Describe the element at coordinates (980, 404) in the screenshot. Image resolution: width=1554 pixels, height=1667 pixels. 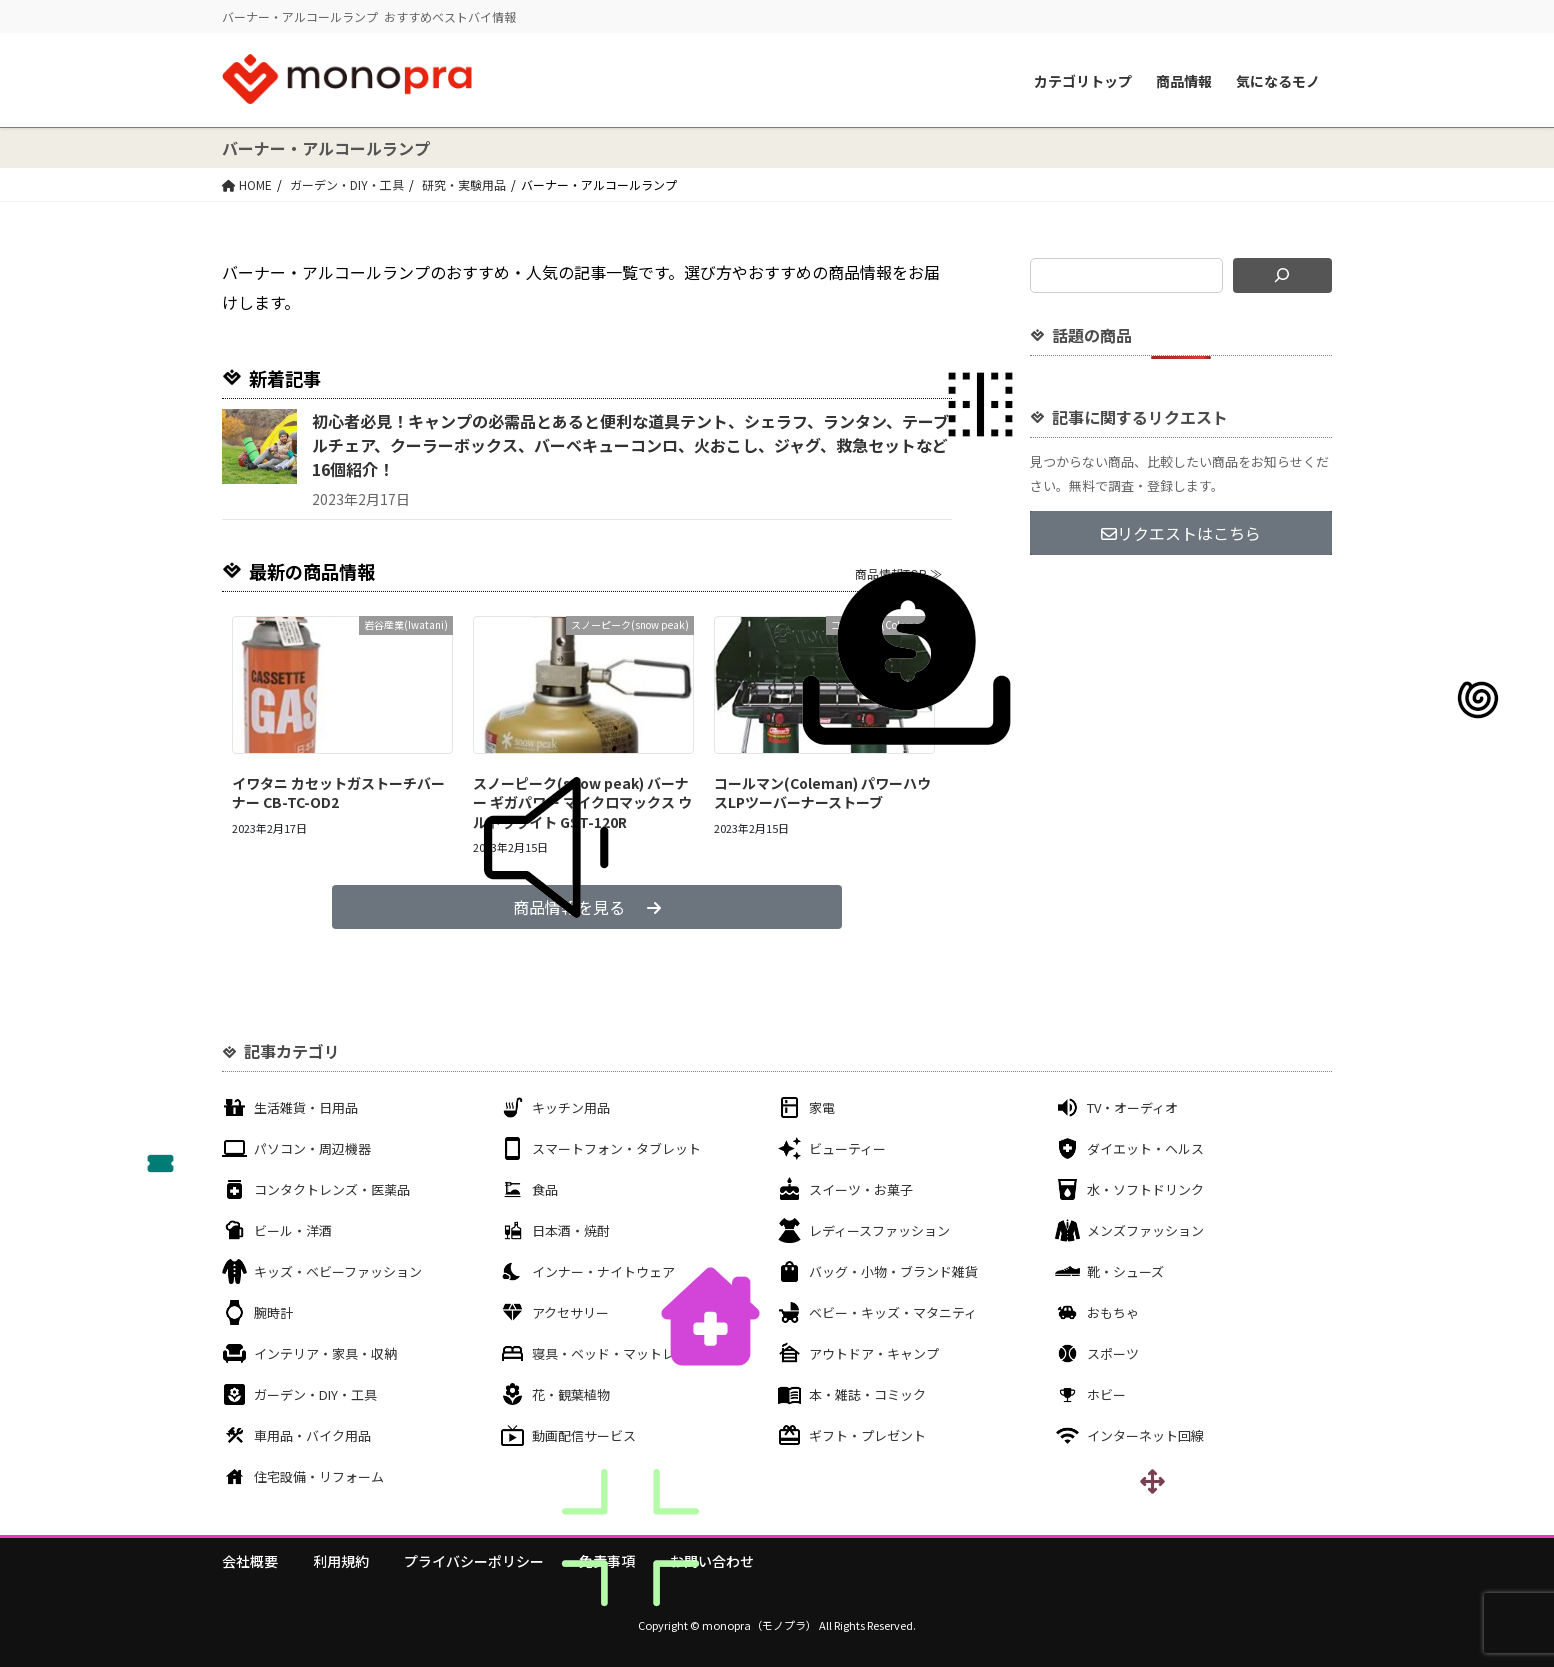
I see `add a vertical border to selected cells` at that location.